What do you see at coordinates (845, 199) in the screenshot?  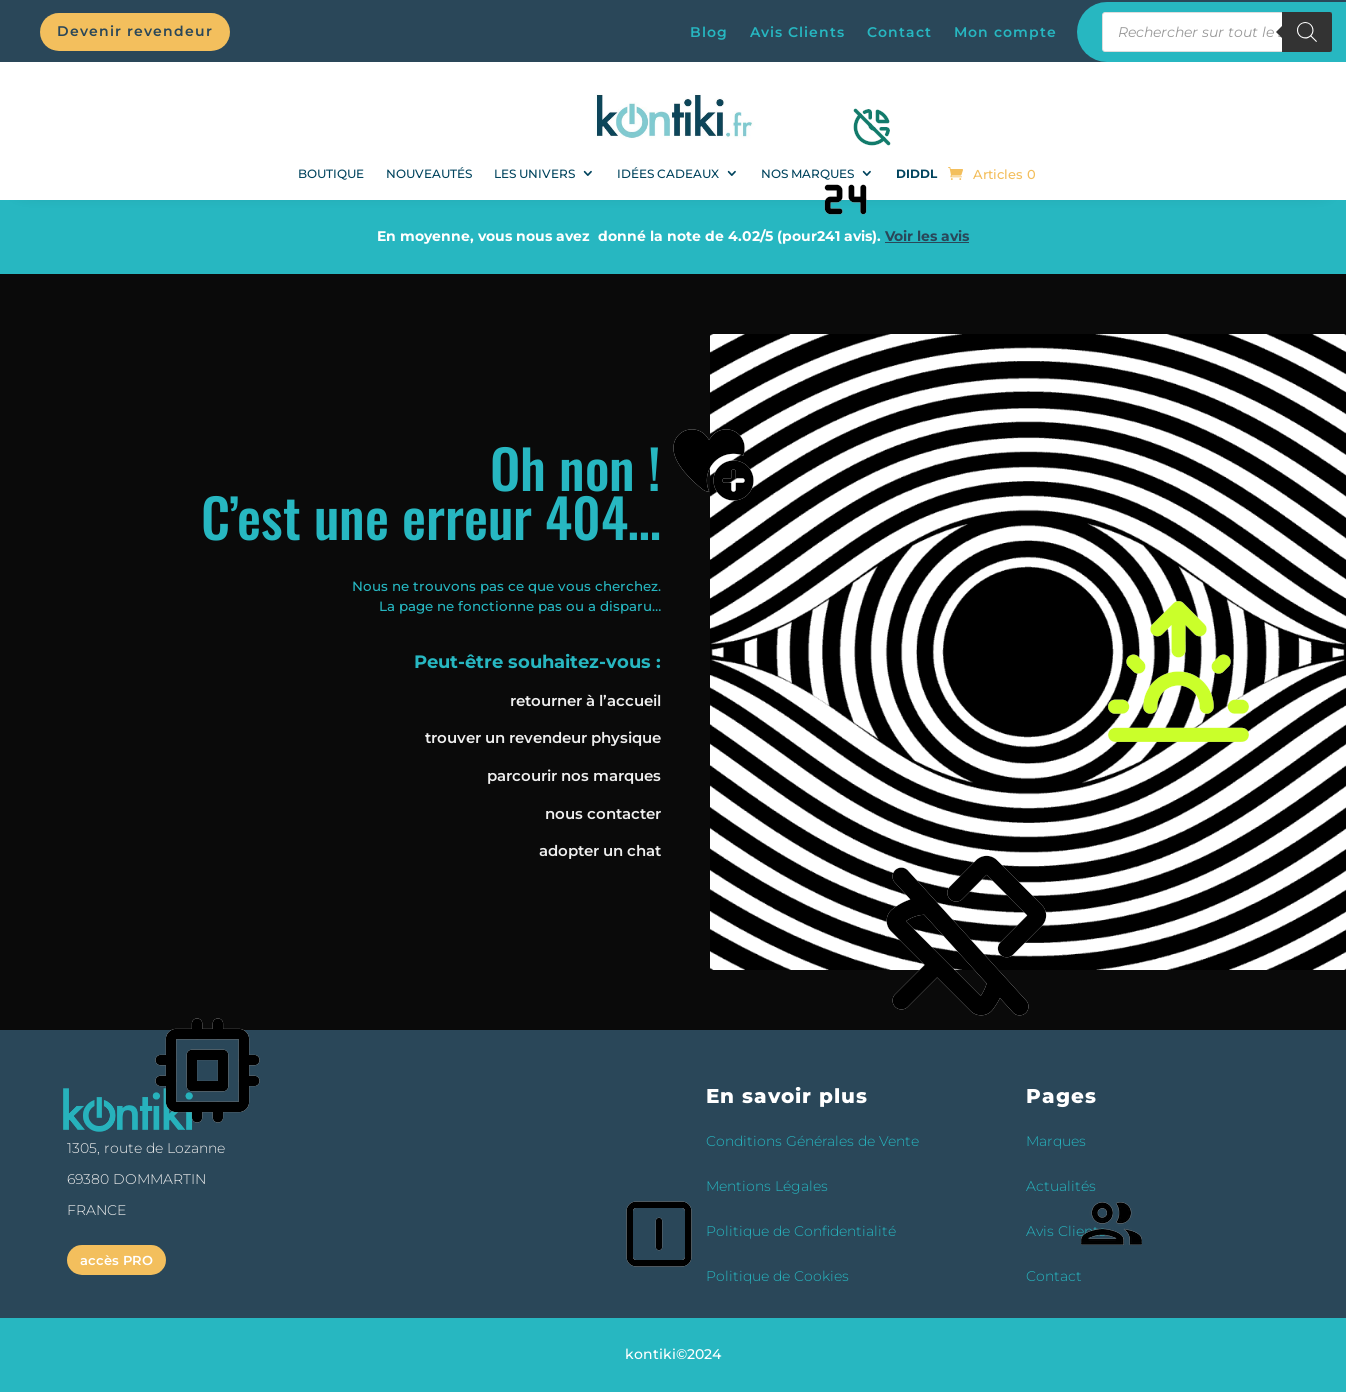 I see `indicates 24-hour time format or availability` at bounding box center [845, 199].